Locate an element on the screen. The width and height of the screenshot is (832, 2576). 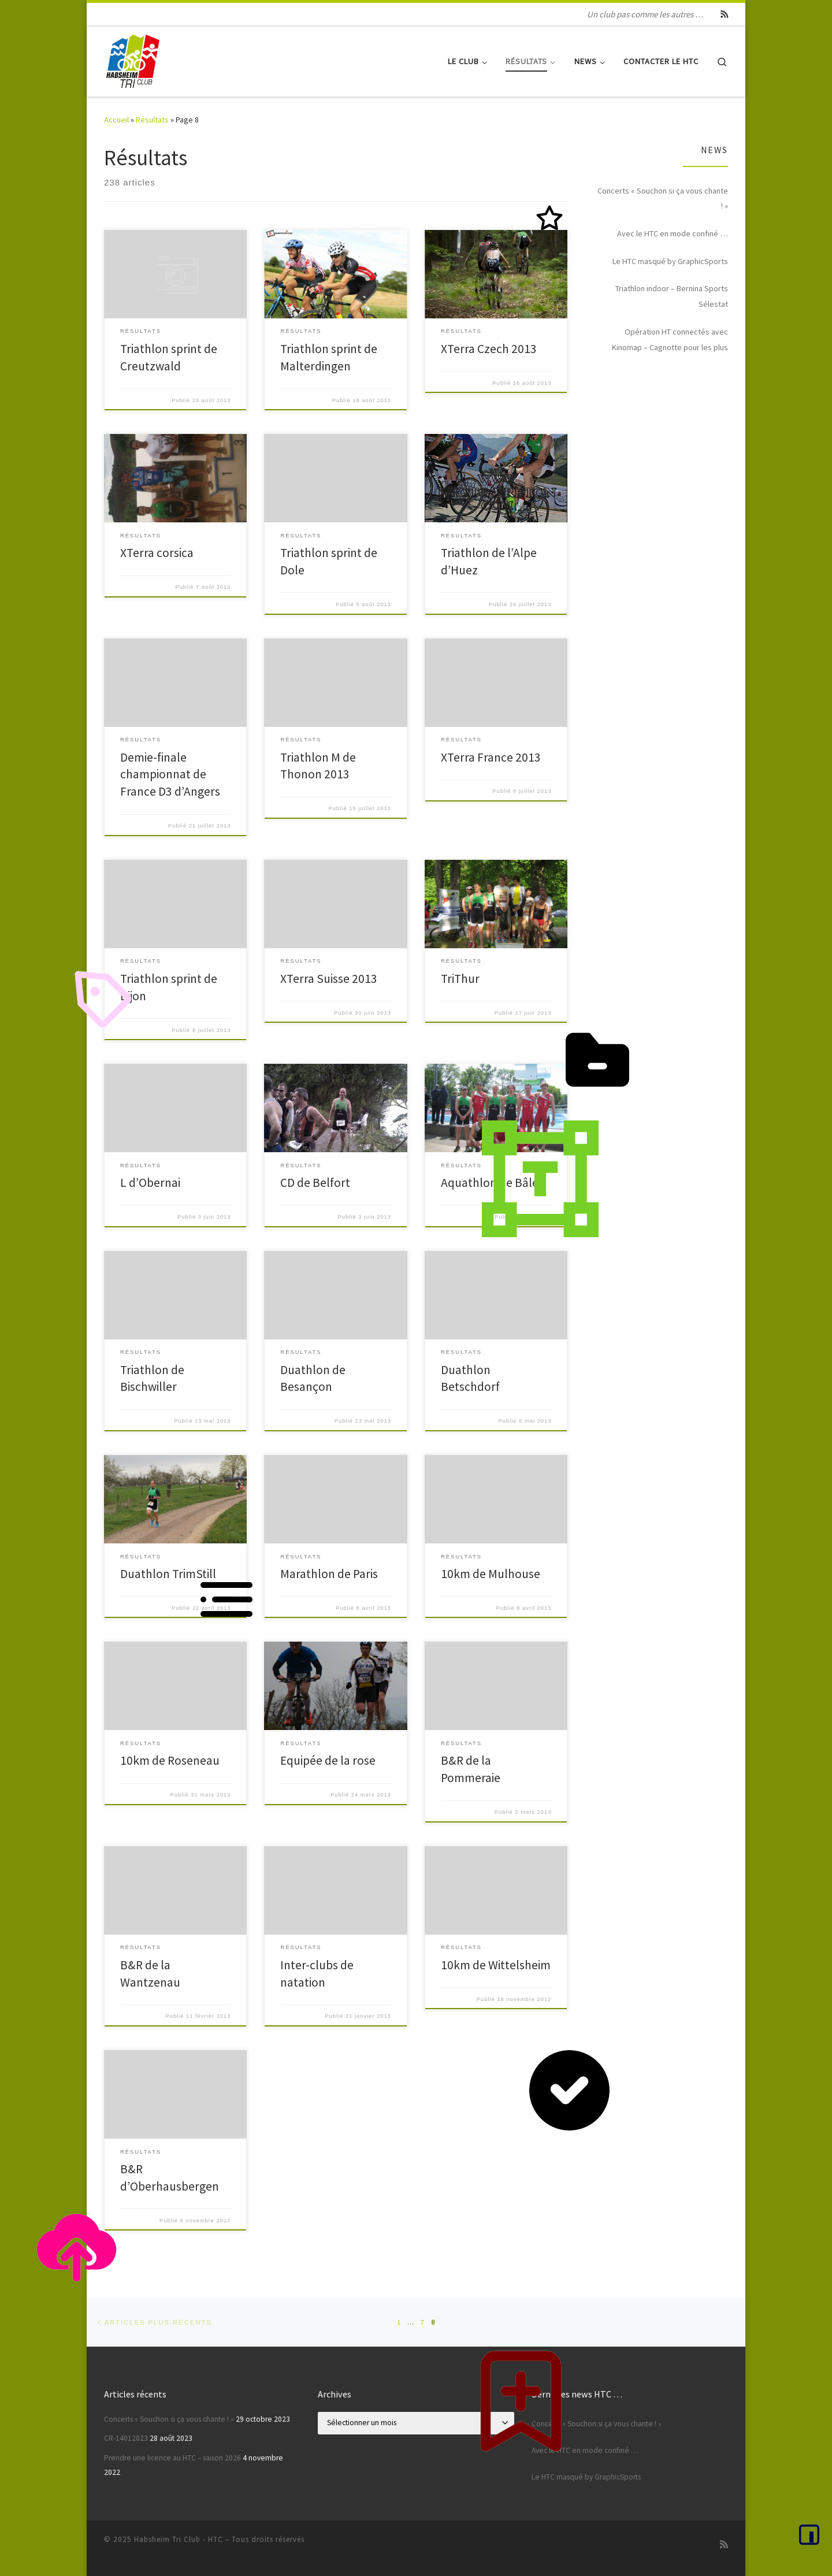
indicates a closed issue in the activity feed is located at coordinates (569, 2090).